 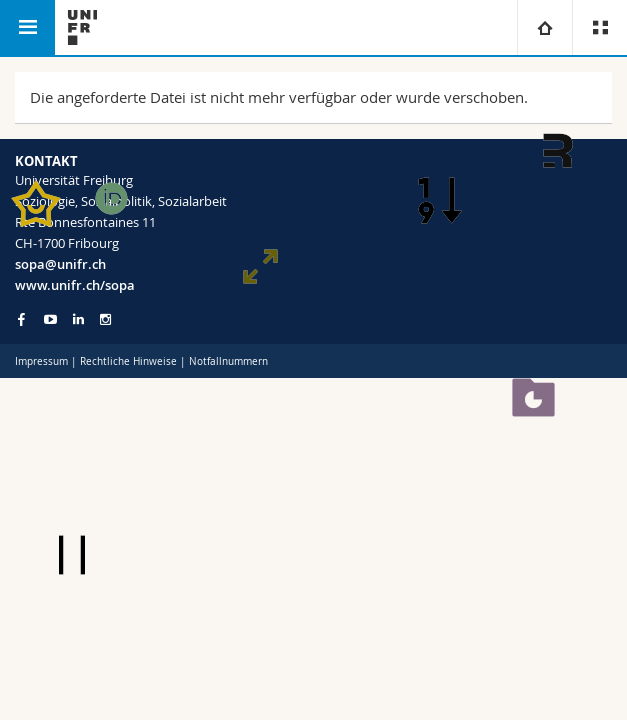 What do you see at coordinates (436, 200) in the screenshot?
I see `sort numbers in ascending order` at bounding box center [436, 200].